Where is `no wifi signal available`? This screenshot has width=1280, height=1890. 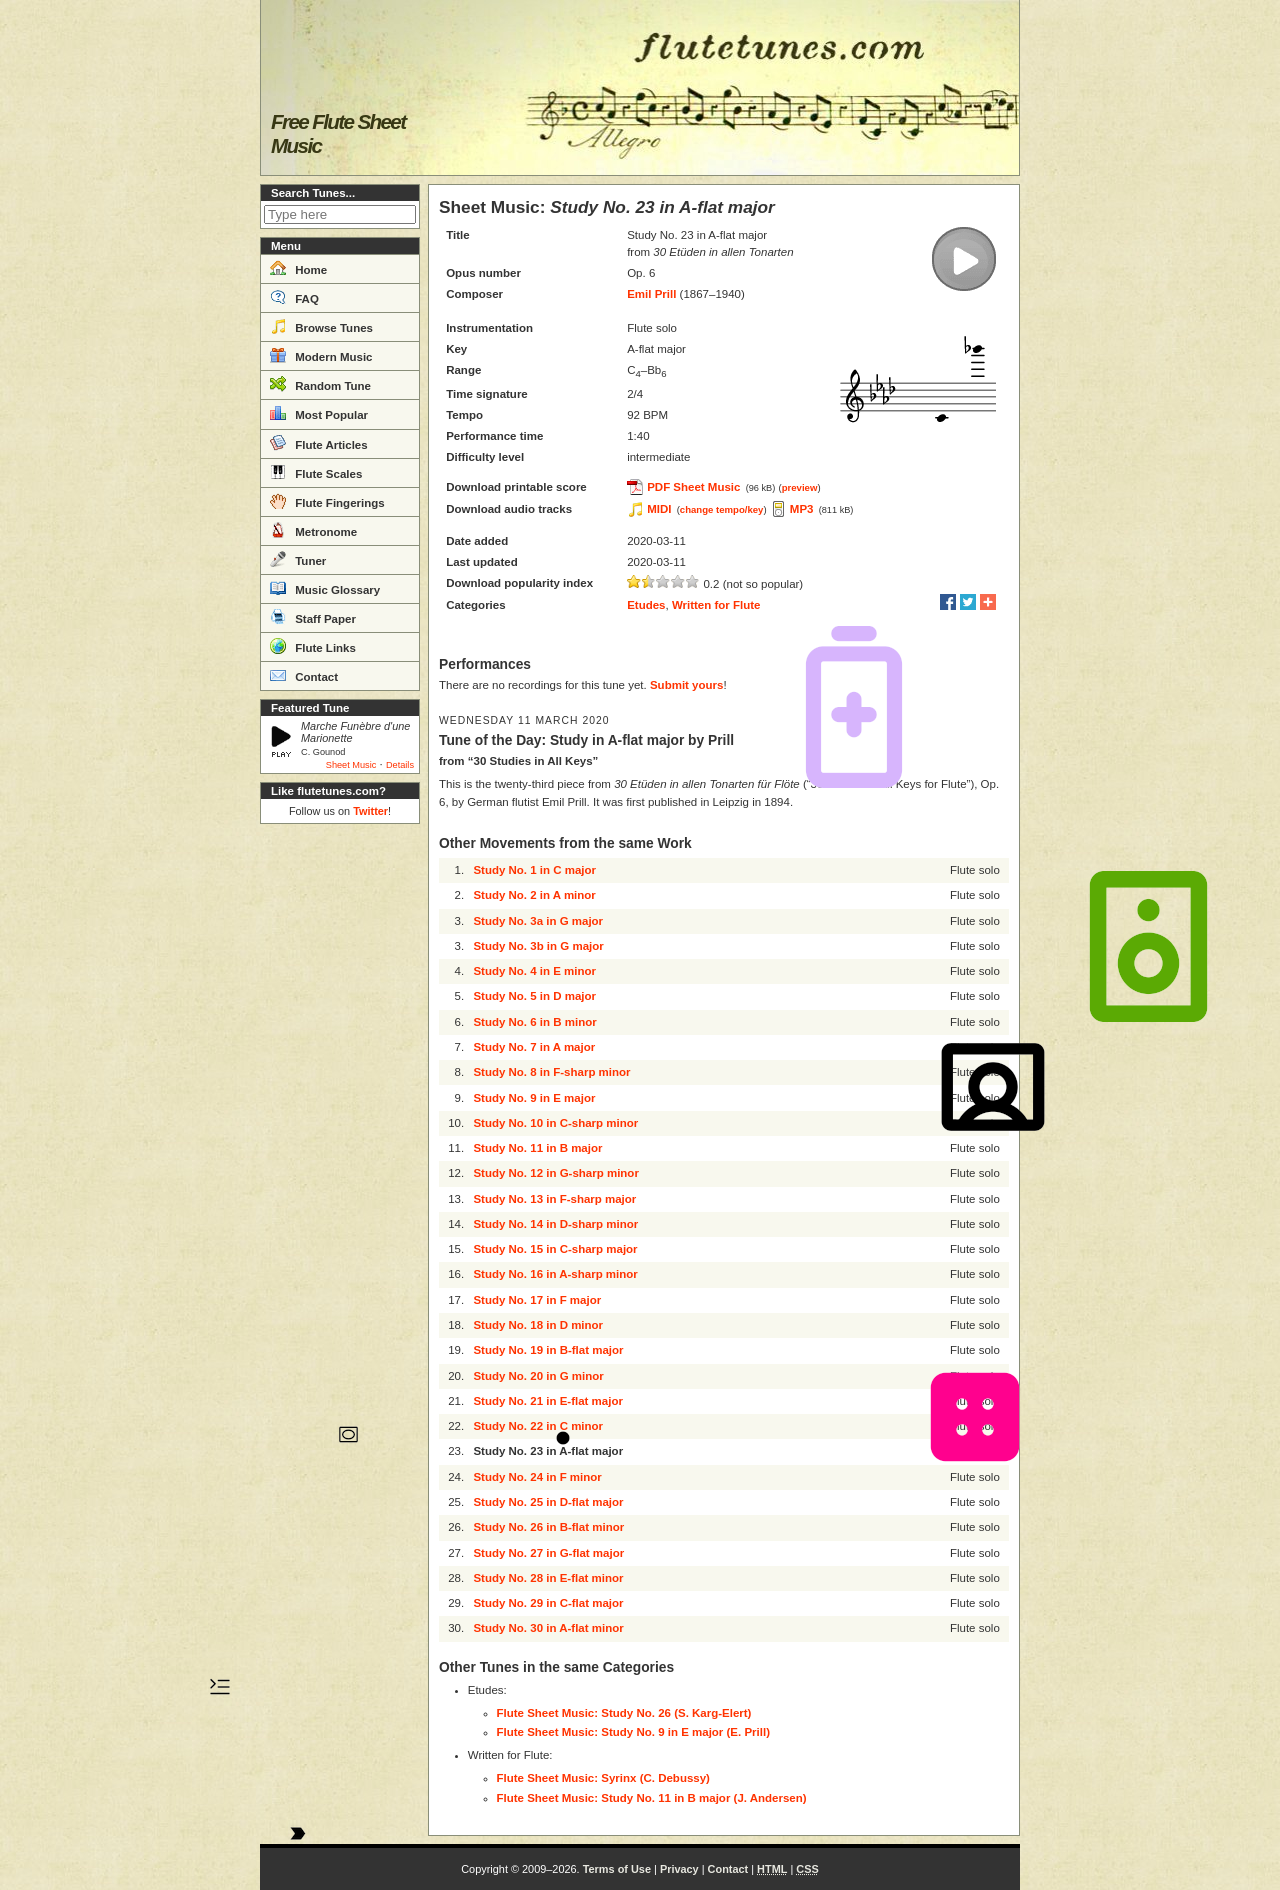 no wifi signal available is located at coordinates (563, 1399).